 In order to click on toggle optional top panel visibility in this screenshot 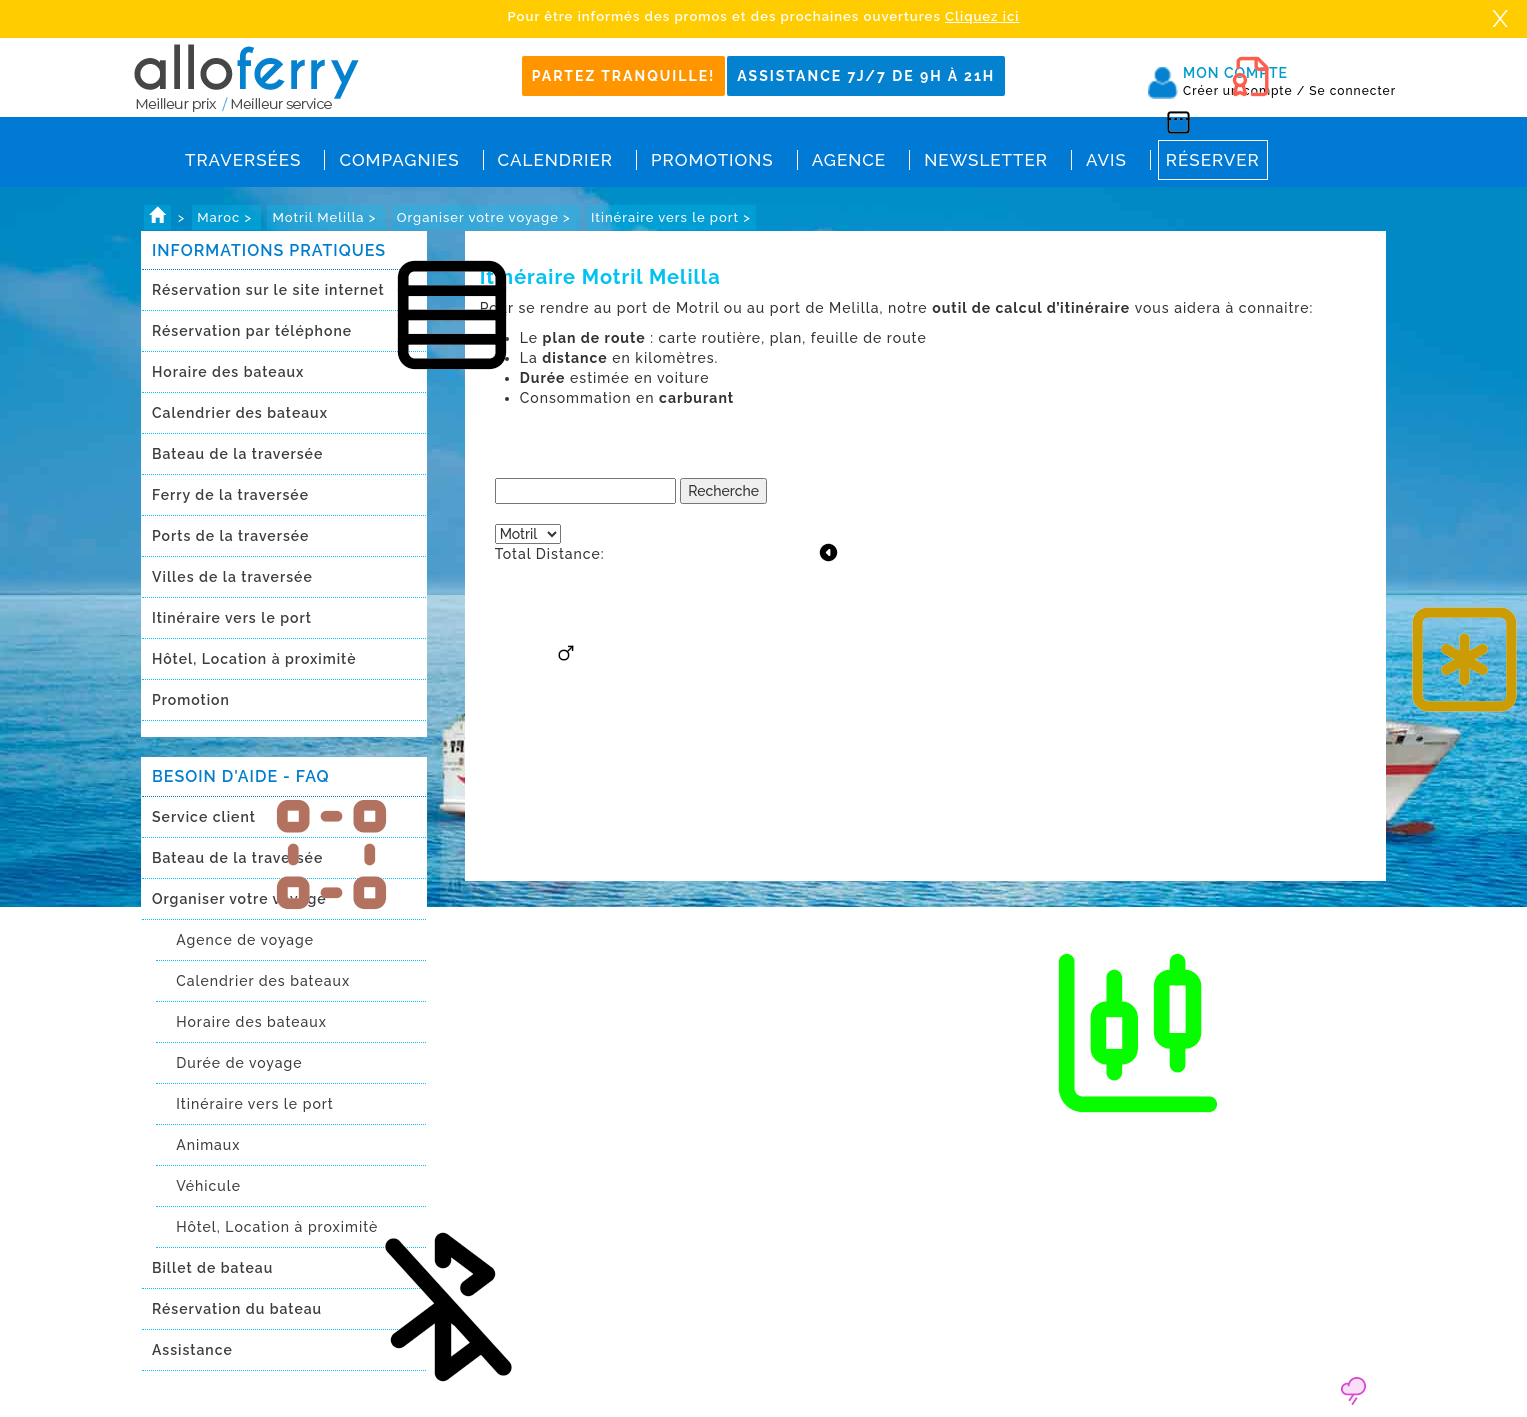, I will do `click(1178, 122)`.